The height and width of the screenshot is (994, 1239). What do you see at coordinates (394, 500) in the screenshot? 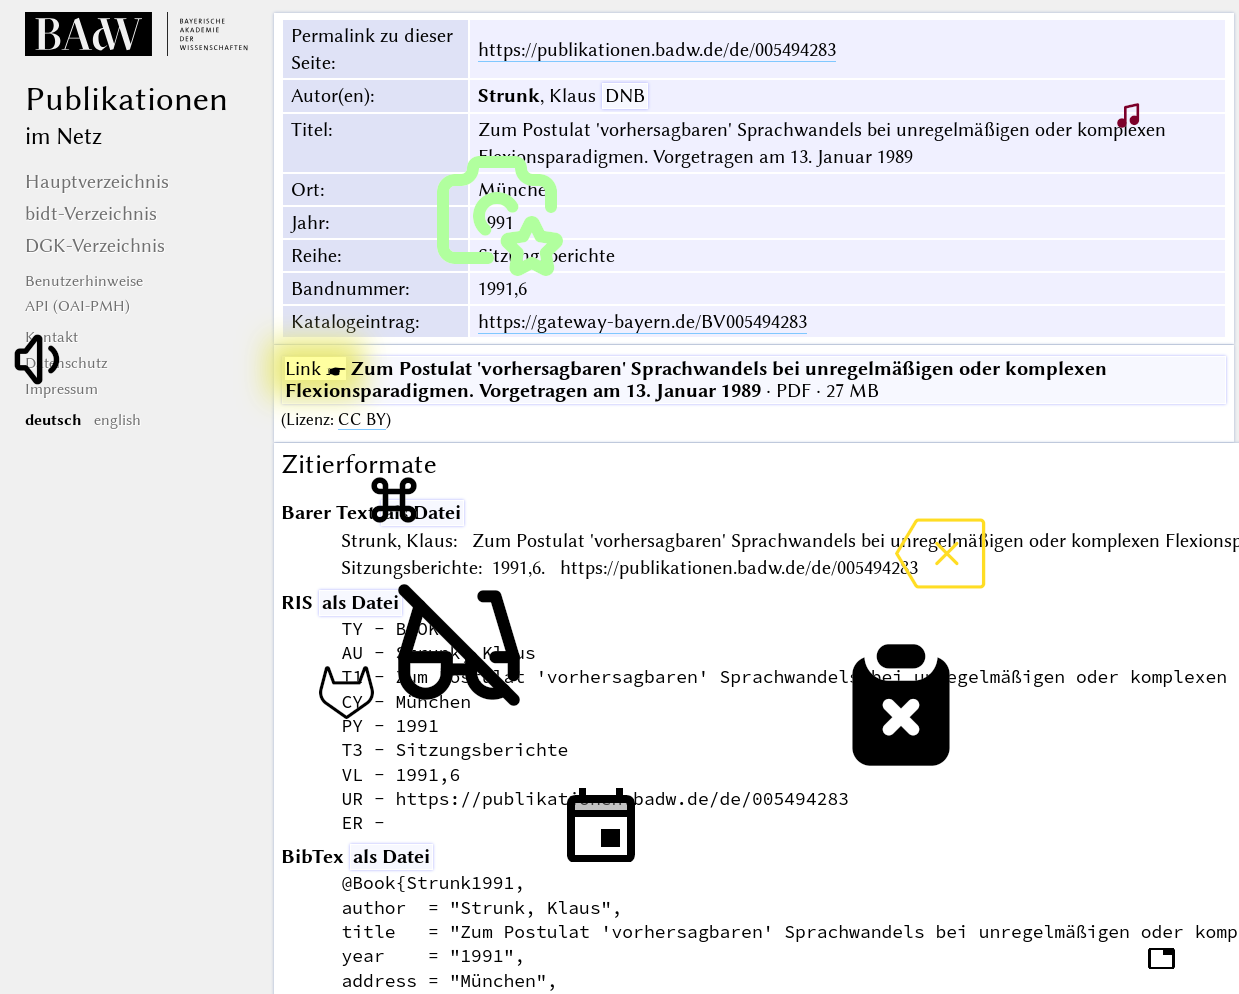
I see `execute a keyboard shortcut or command` at bounding box center [394, 500].